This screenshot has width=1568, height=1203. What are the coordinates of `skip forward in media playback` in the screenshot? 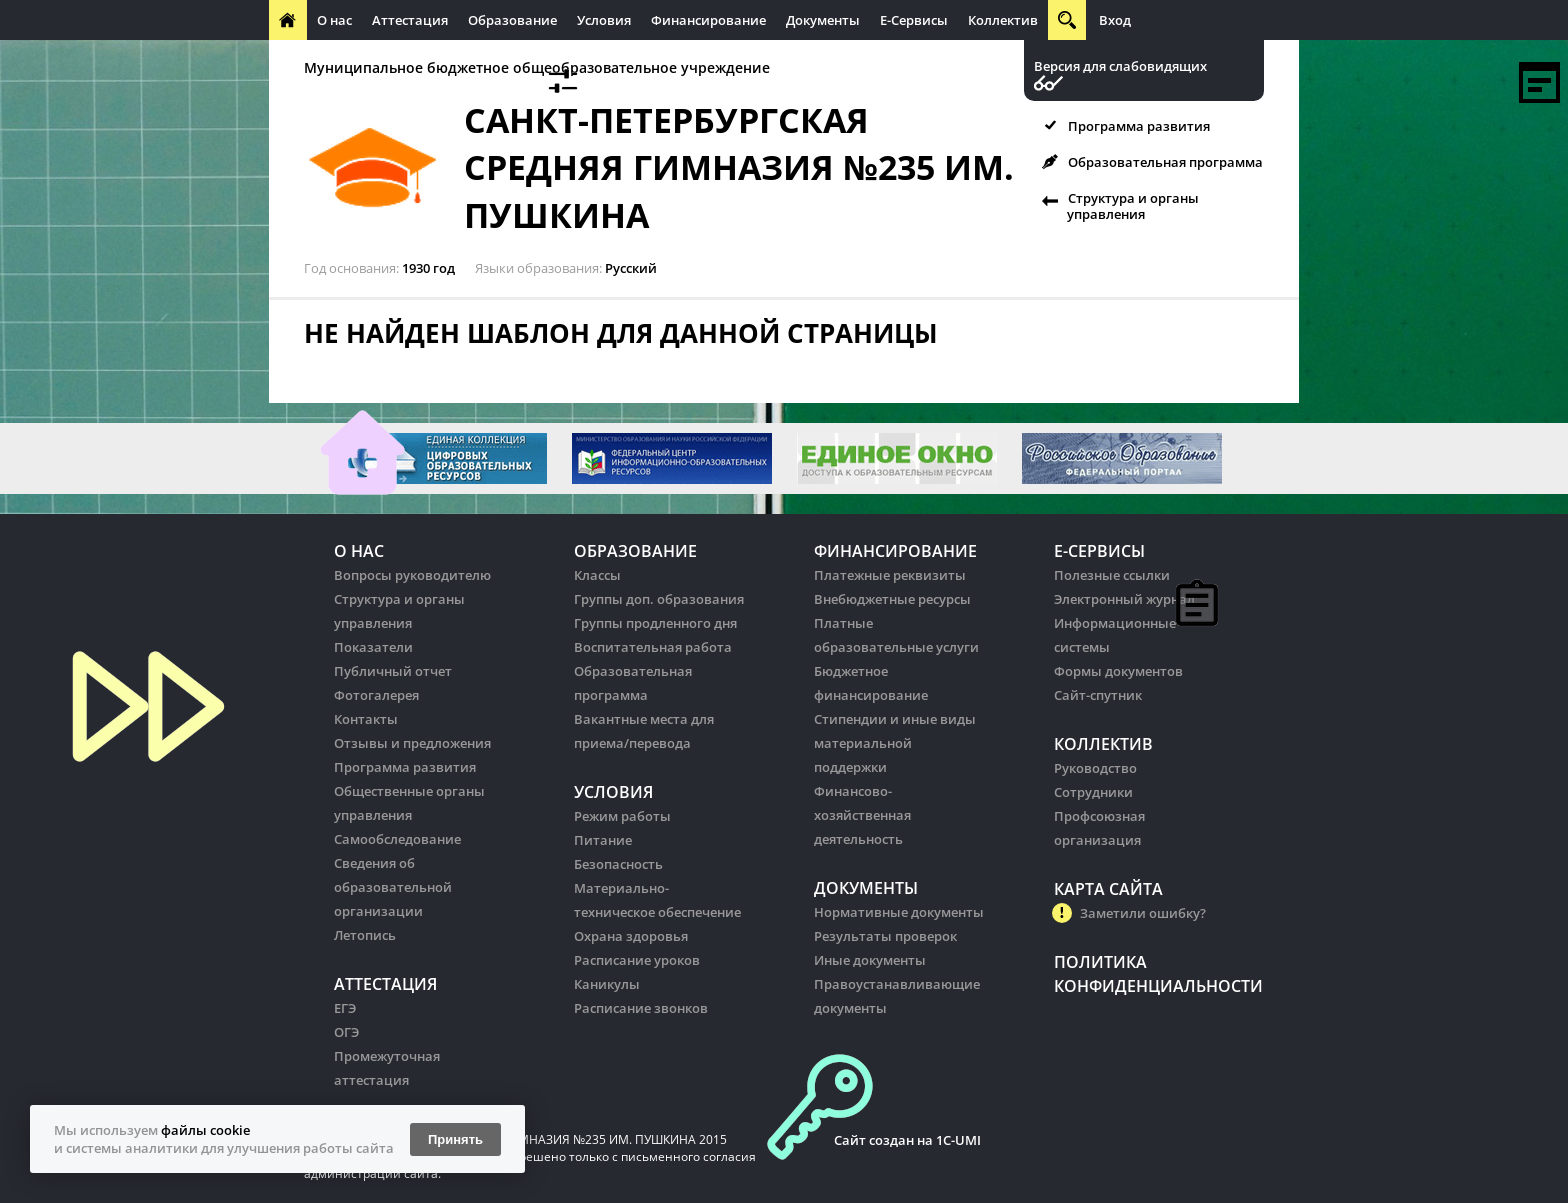 It's located at (148, 706).